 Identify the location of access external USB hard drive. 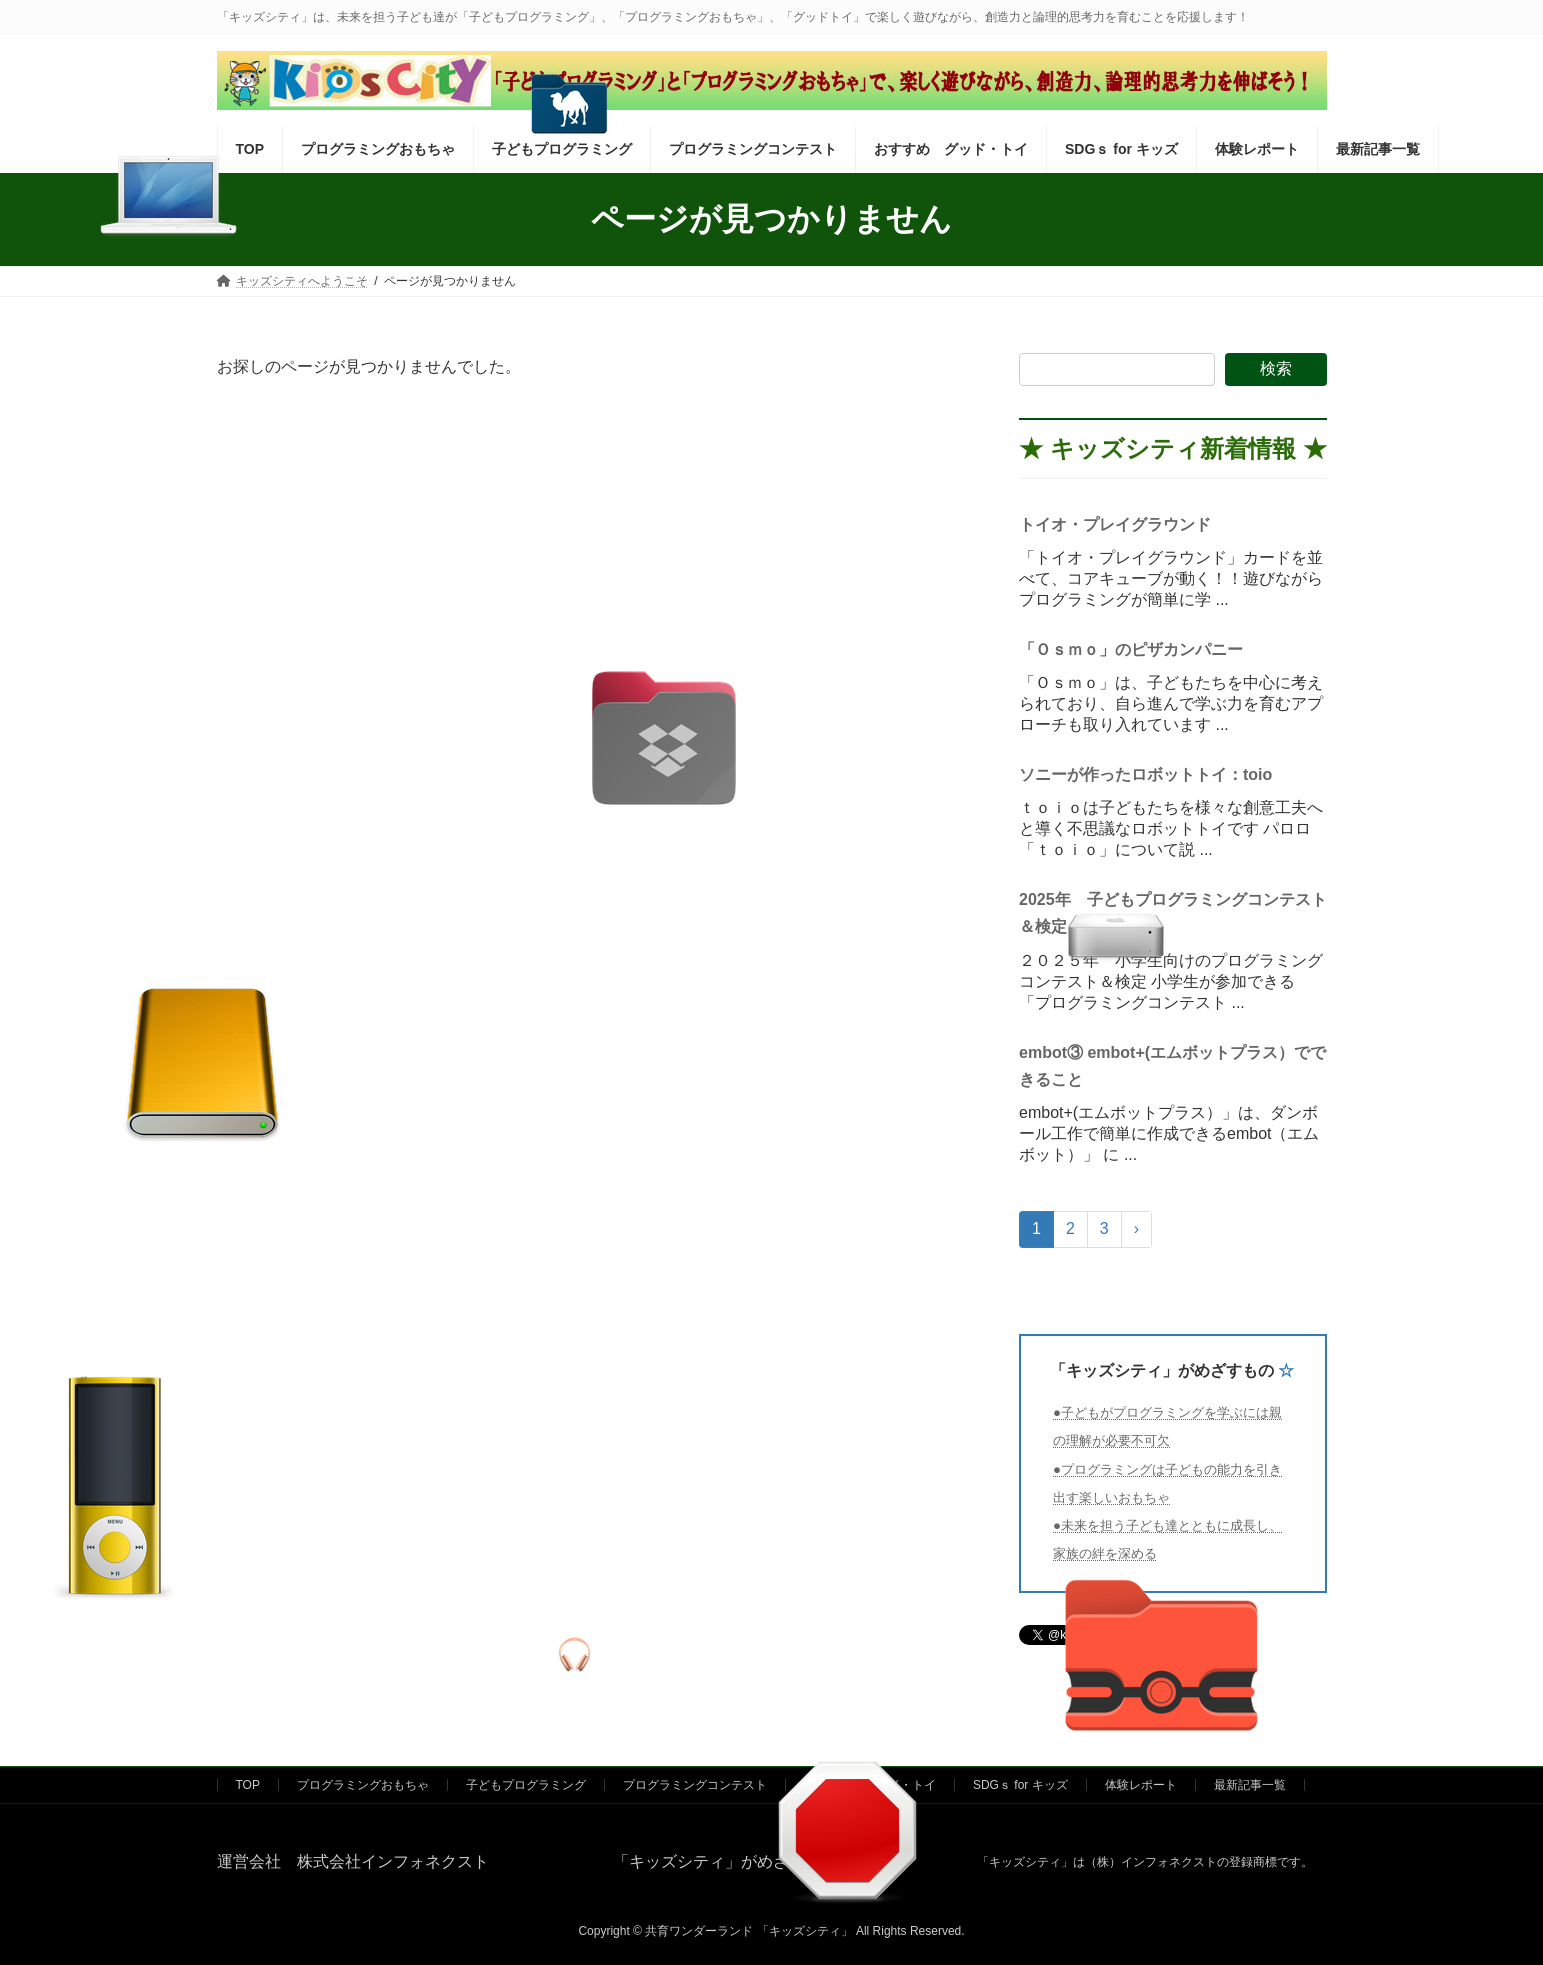
(202, 1062).